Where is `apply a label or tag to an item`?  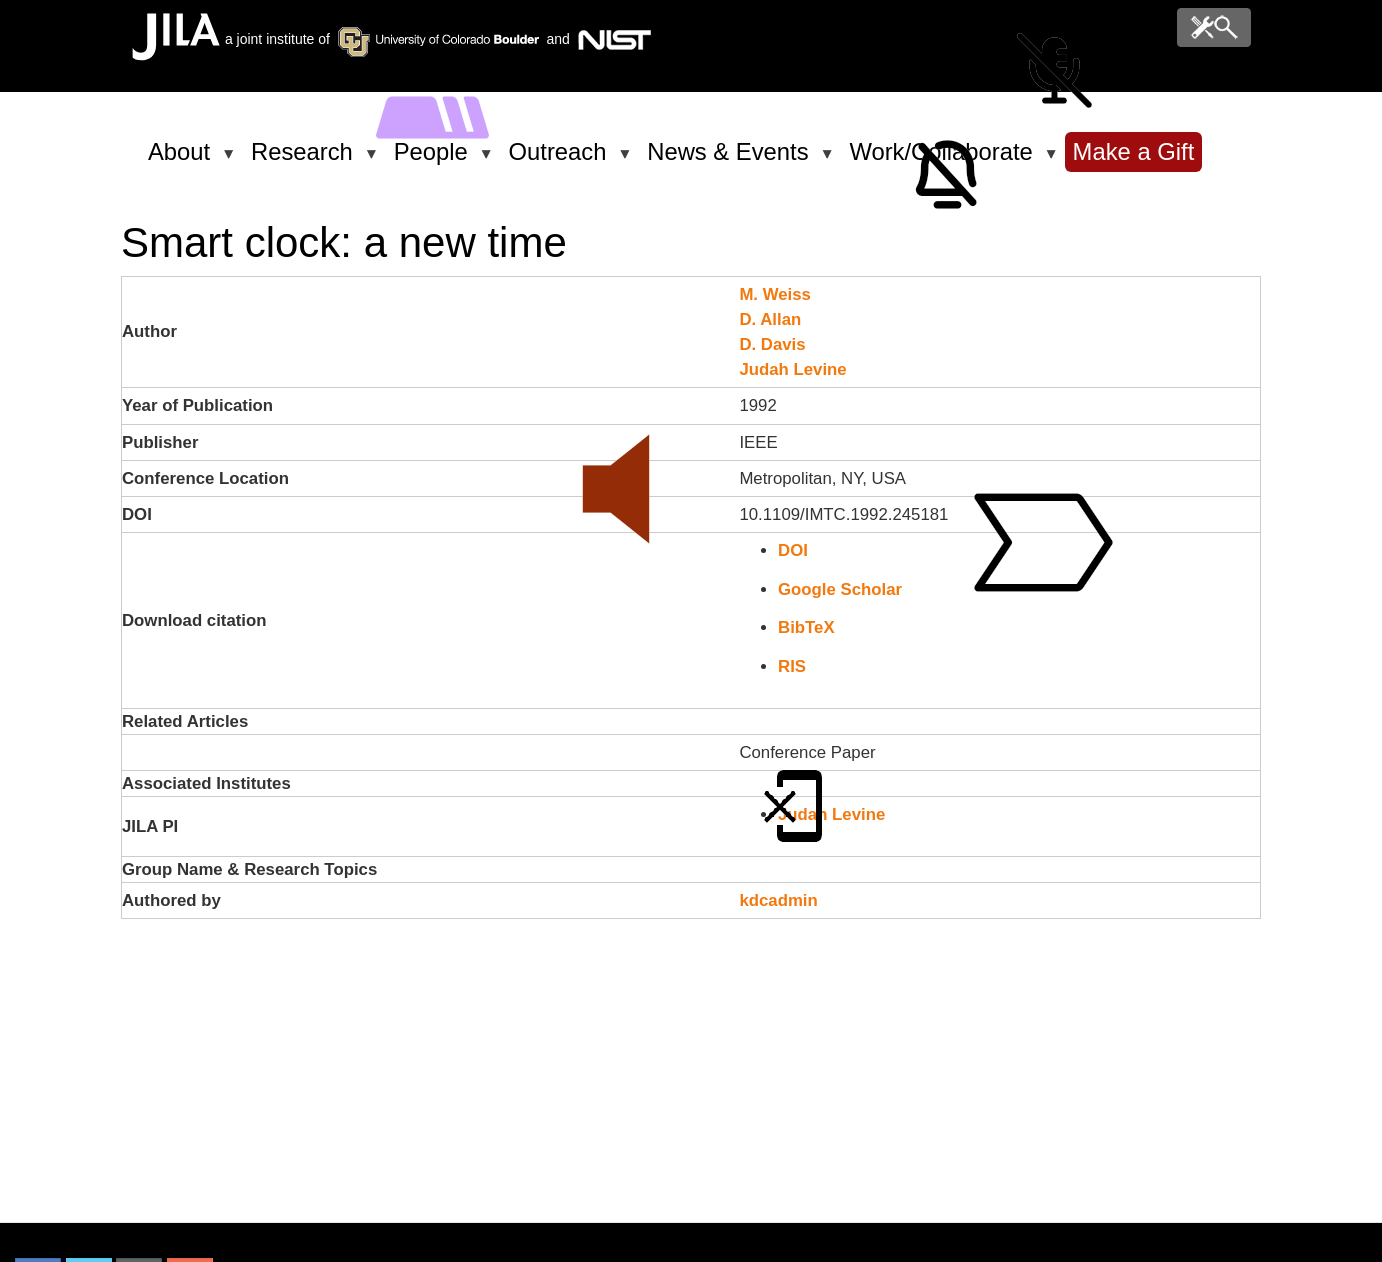
apply a label or tag to an item is located at coordinates (1038, 542).